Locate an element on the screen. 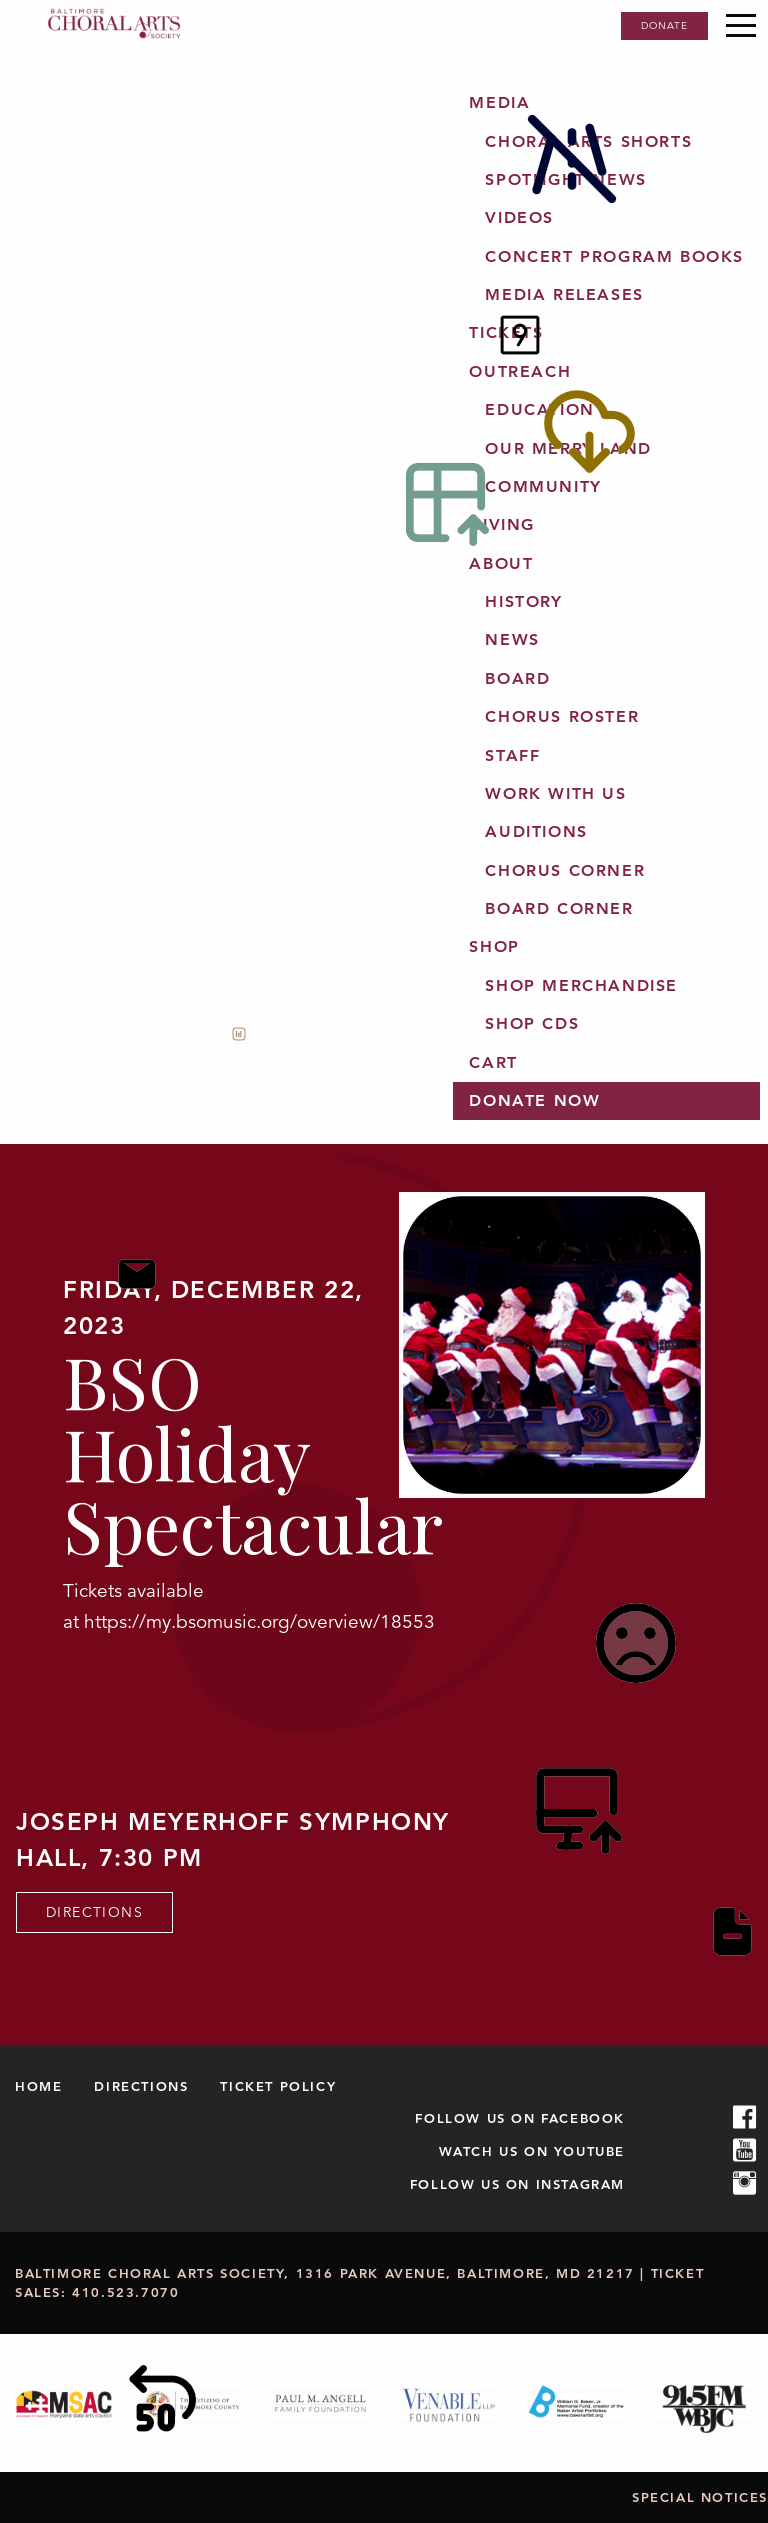  import data into a table is located at coordinates (445, 502).